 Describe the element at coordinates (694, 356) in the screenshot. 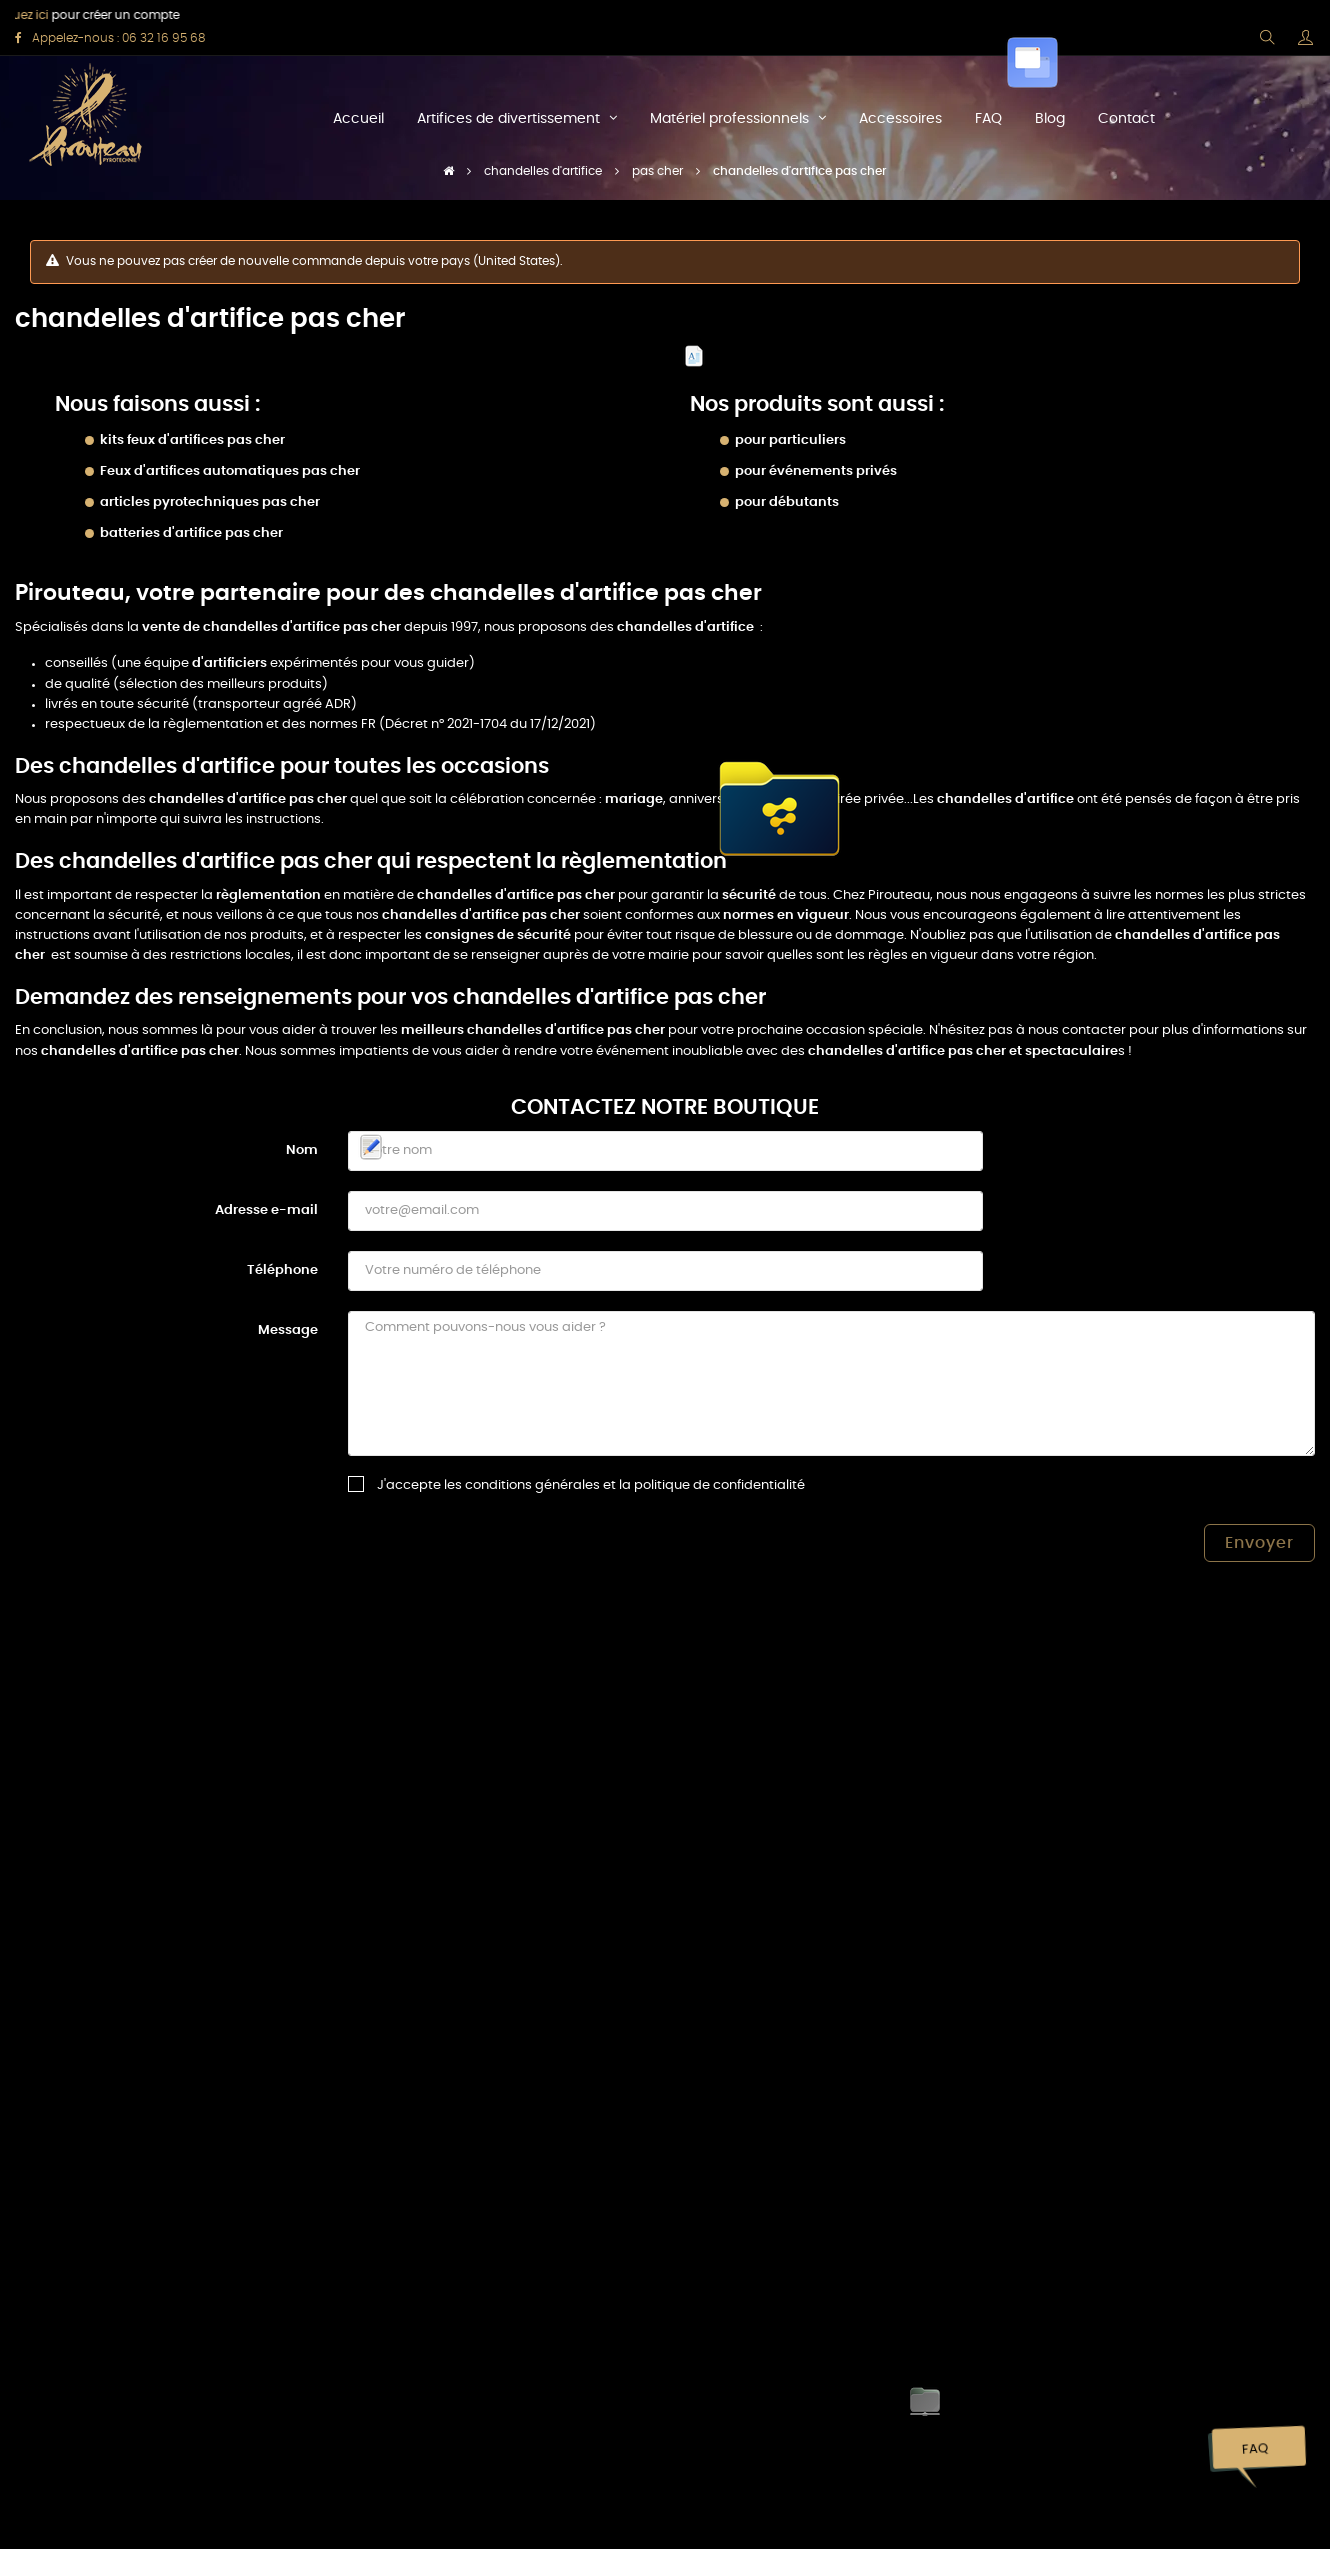

I see `open a text document file` at that location.